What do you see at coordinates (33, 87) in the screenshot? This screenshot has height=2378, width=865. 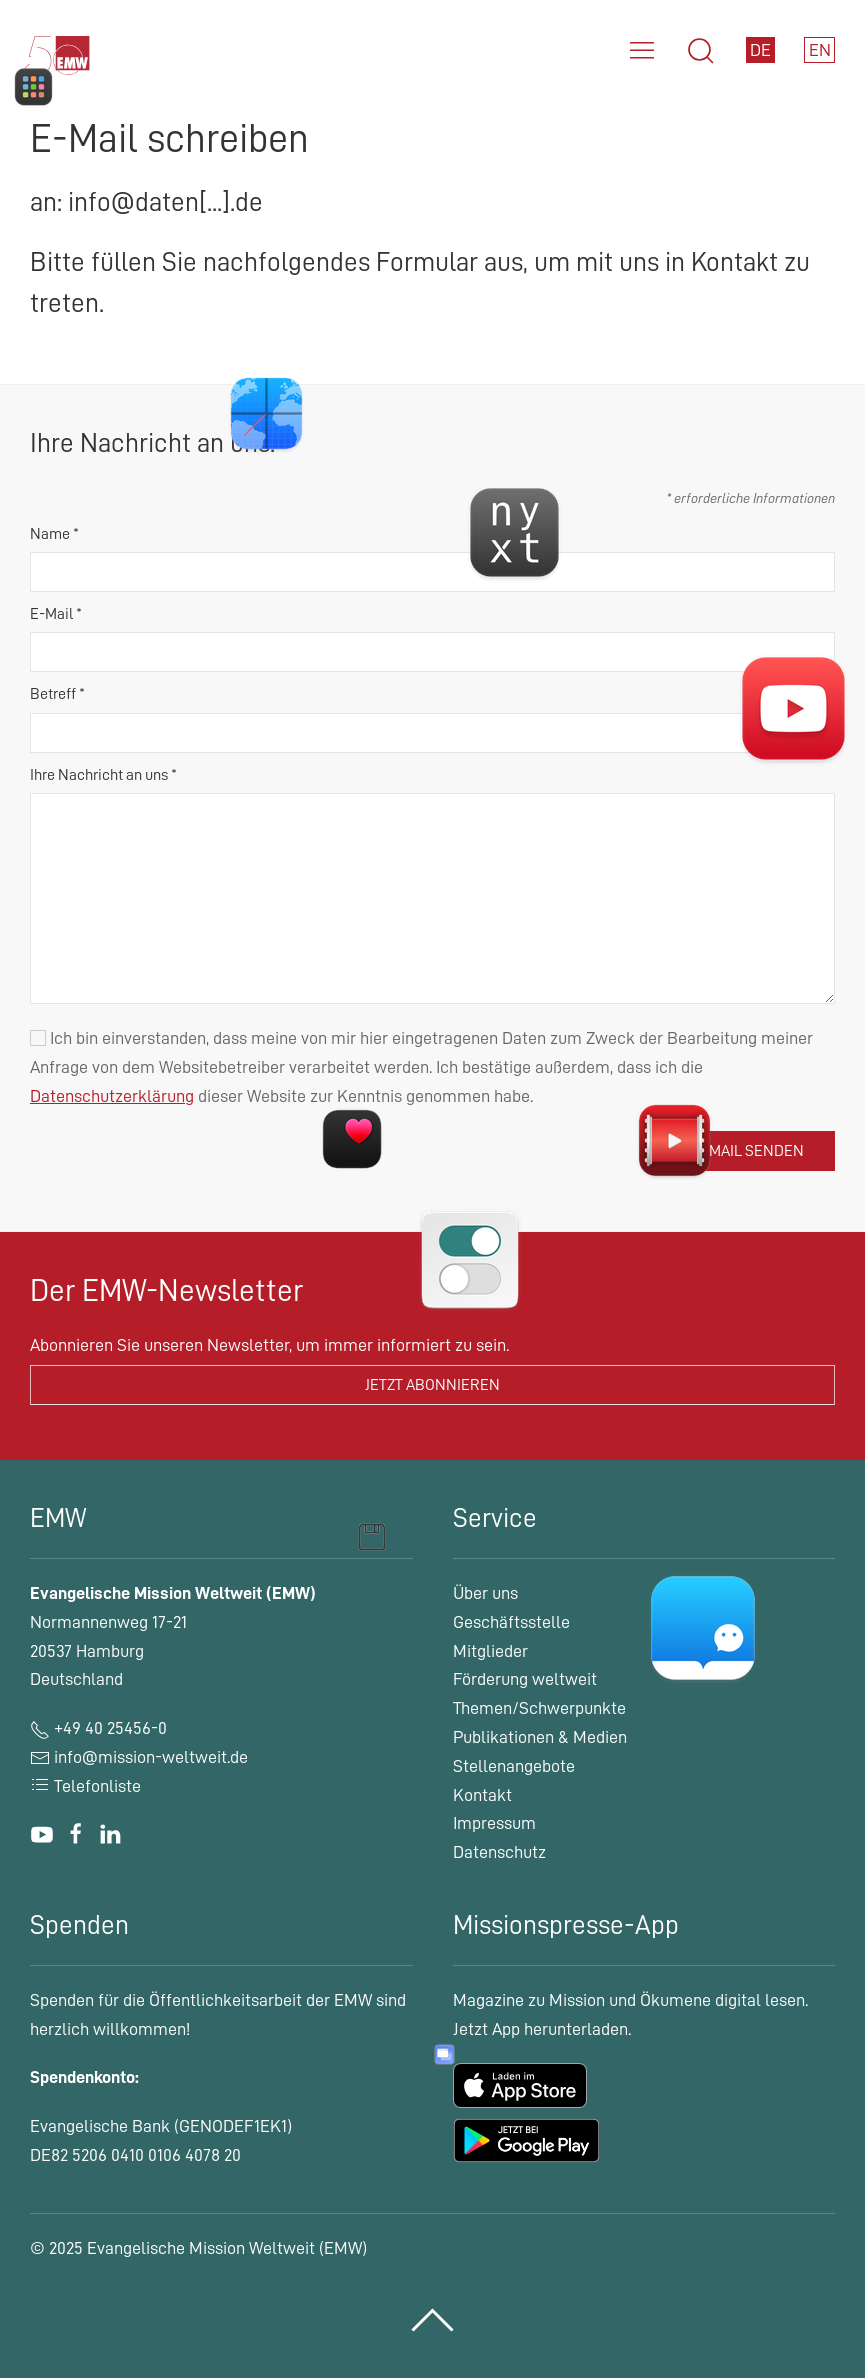 I see `customize desktop icon appearance and arrangement` at bounding box center [33, 87].